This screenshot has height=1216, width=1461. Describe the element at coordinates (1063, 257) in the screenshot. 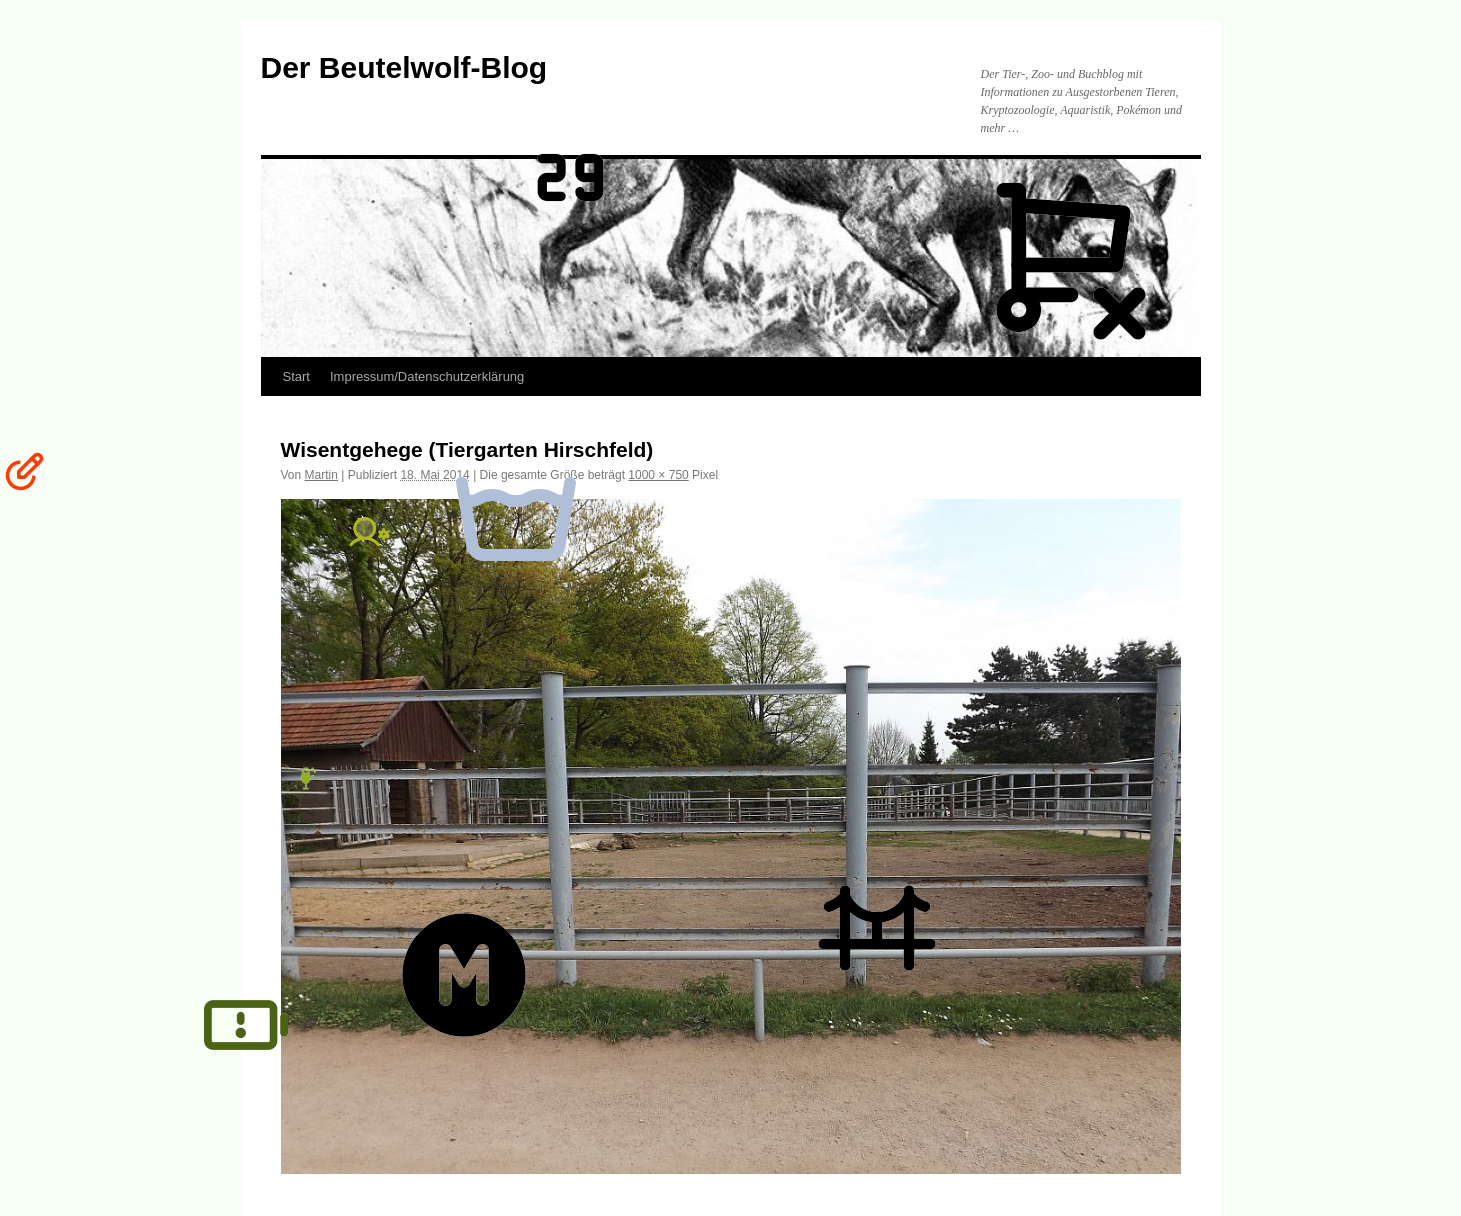

I see `remove item from cart` at that location.